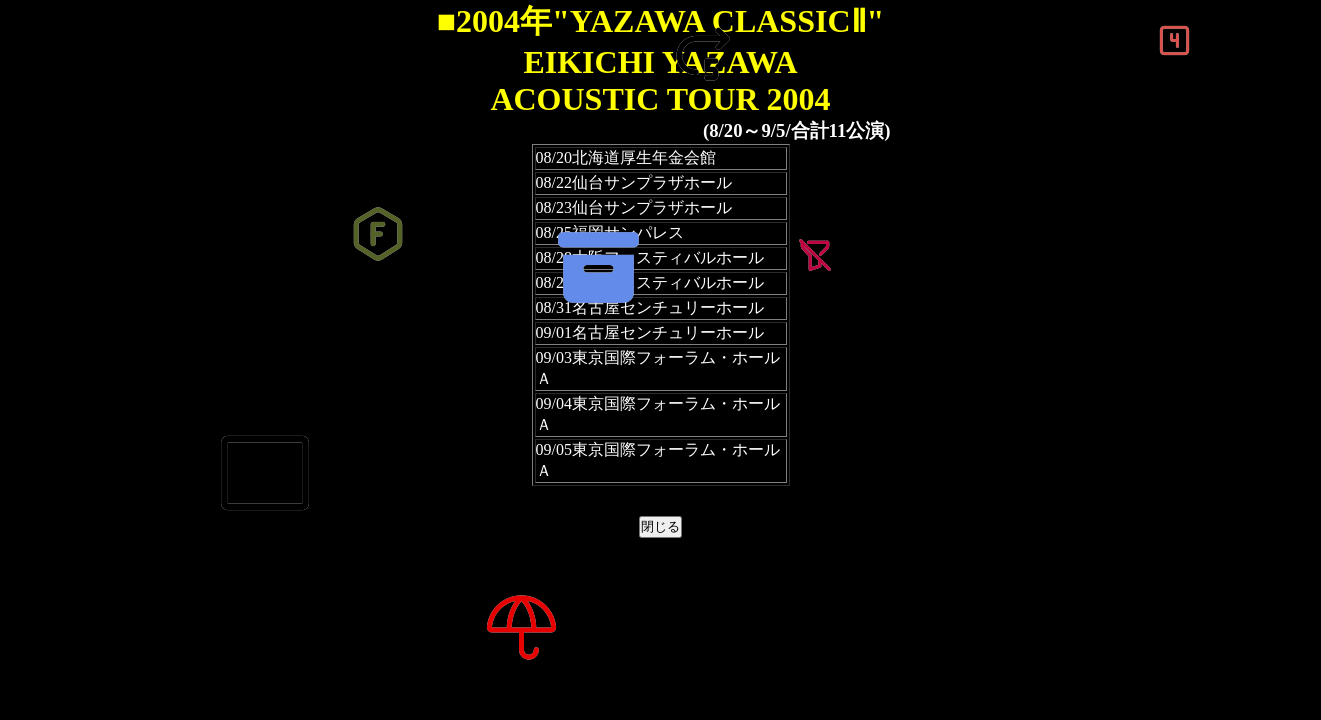 Image resolution: width=1321 pixels, height=720 pixels. What do you see at coordinates (521, 627) in the screenshot?
I see `view weather protection or rain forecast` at bounding box center [521, 627].